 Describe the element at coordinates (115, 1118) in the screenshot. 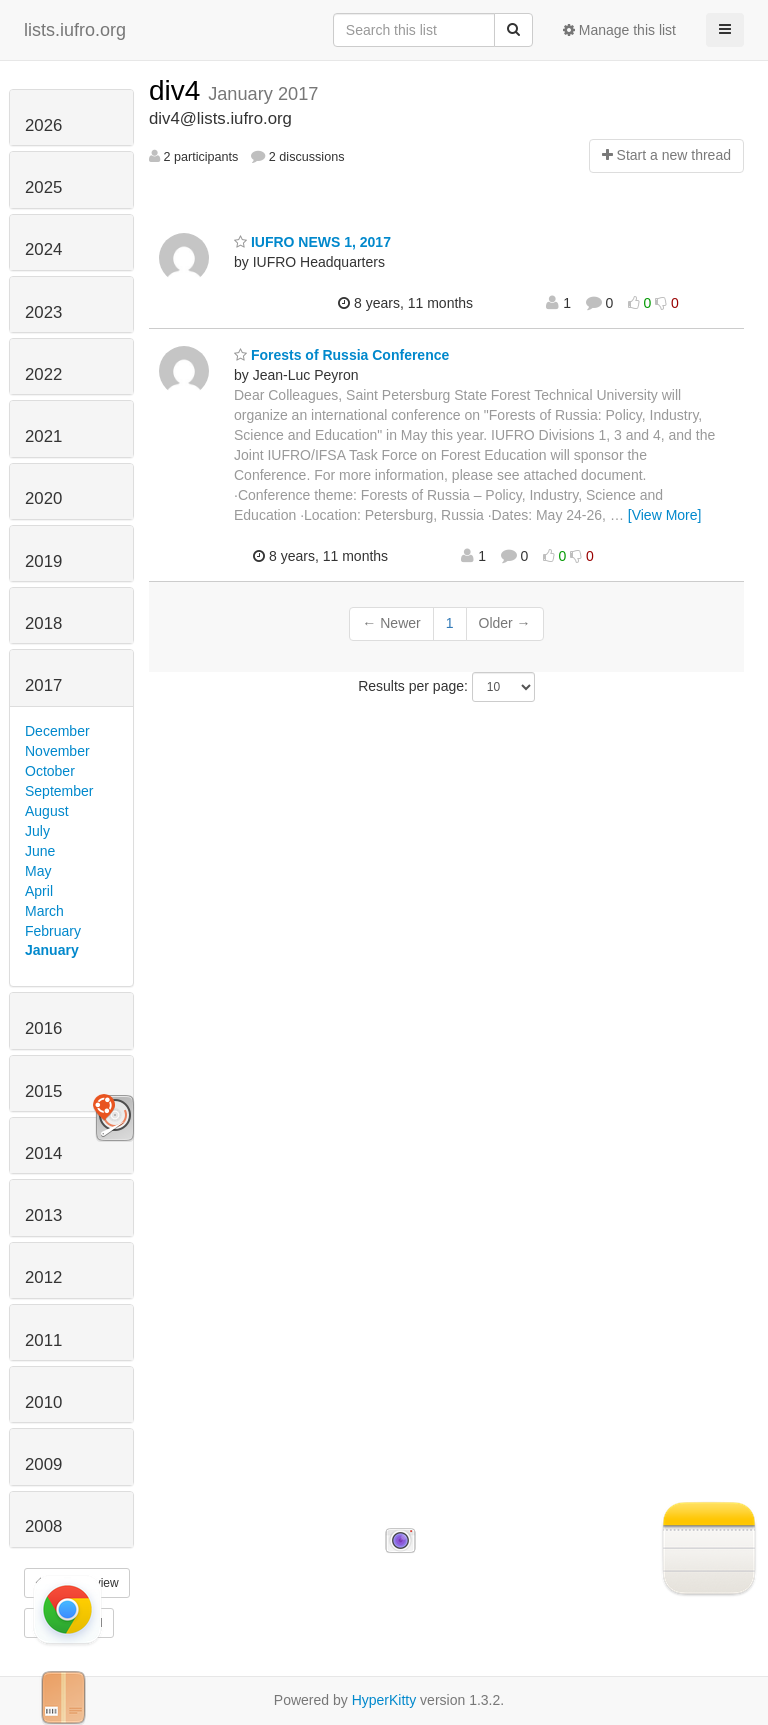

I see `launch the ubiquity installer for ubuntu linux` at that location.